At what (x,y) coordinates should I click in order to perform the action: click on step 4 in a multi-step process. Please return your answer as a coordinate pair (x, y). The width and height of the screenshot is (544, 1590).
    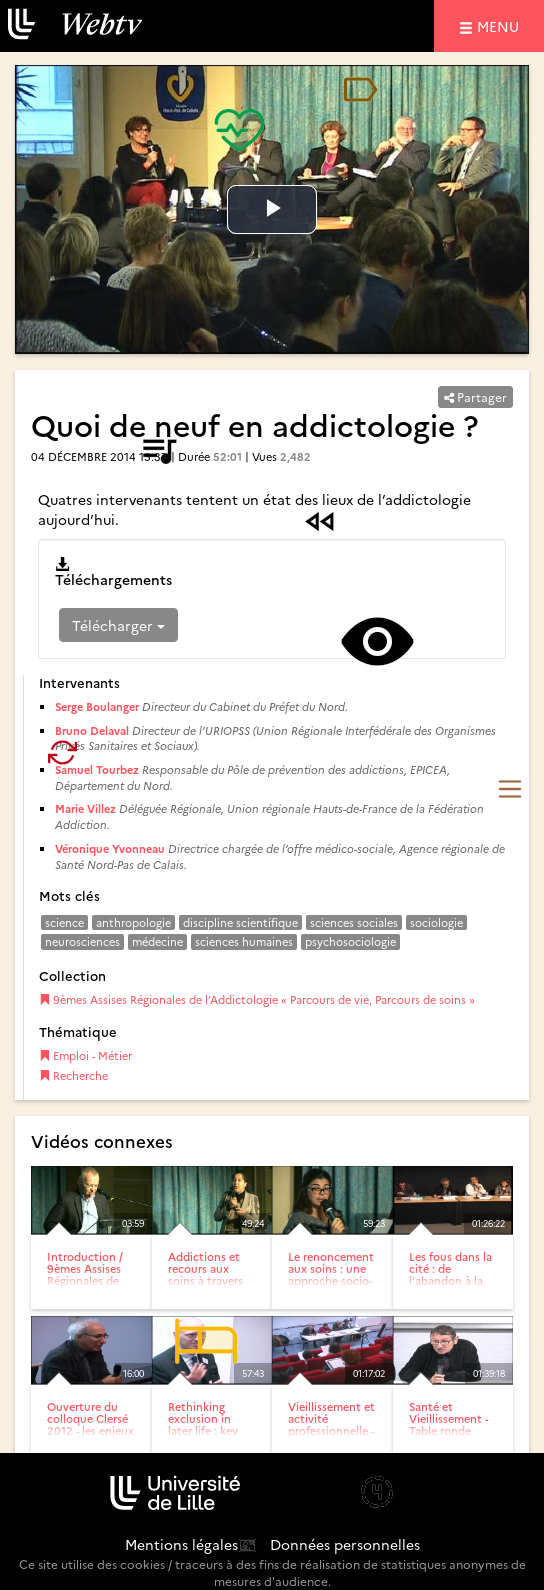
    Looking at the image, I should click on (377, 1492).